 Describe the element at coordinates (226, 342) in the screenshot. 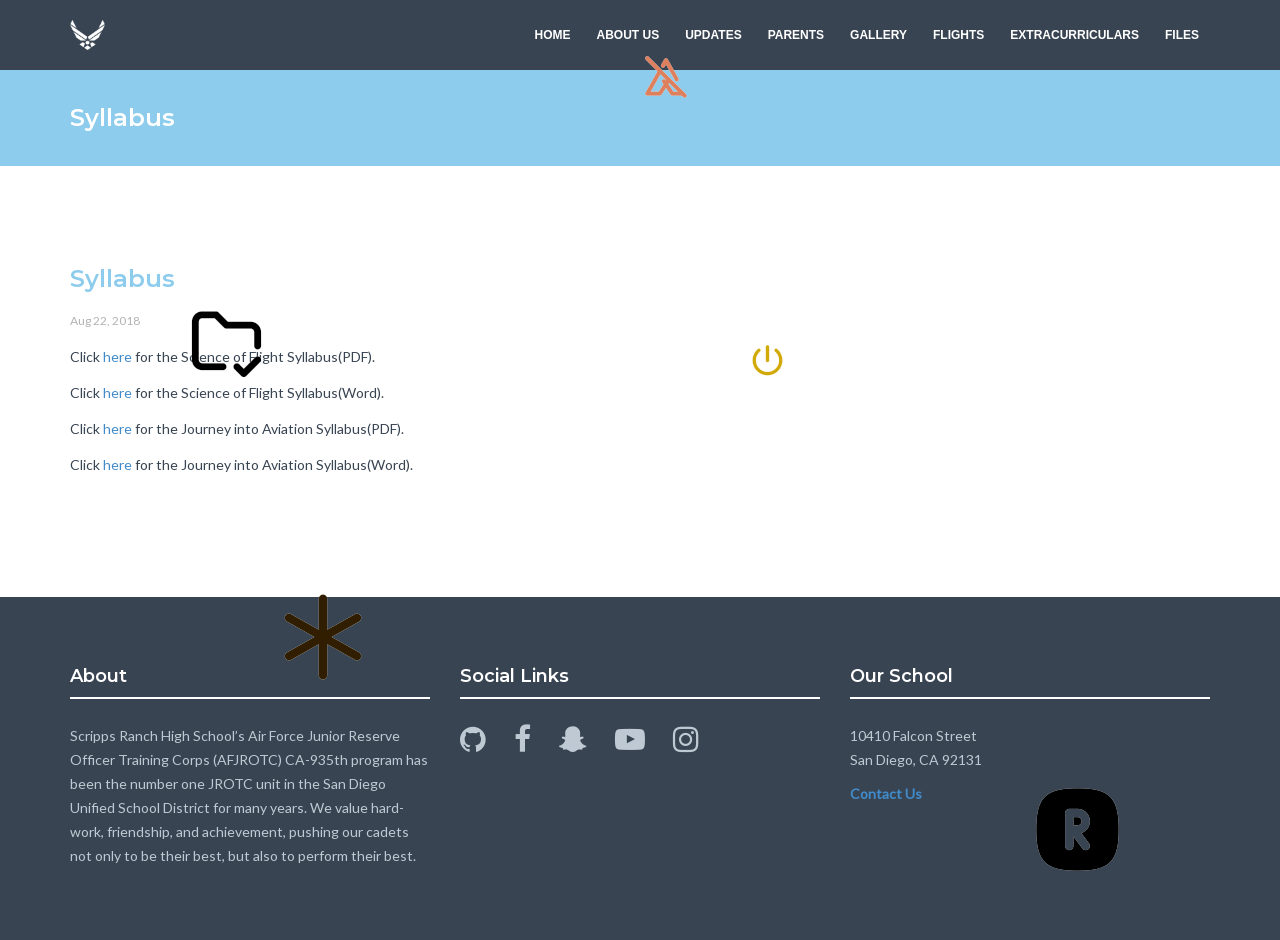

I see `folder successfully verified or validated` at that location.